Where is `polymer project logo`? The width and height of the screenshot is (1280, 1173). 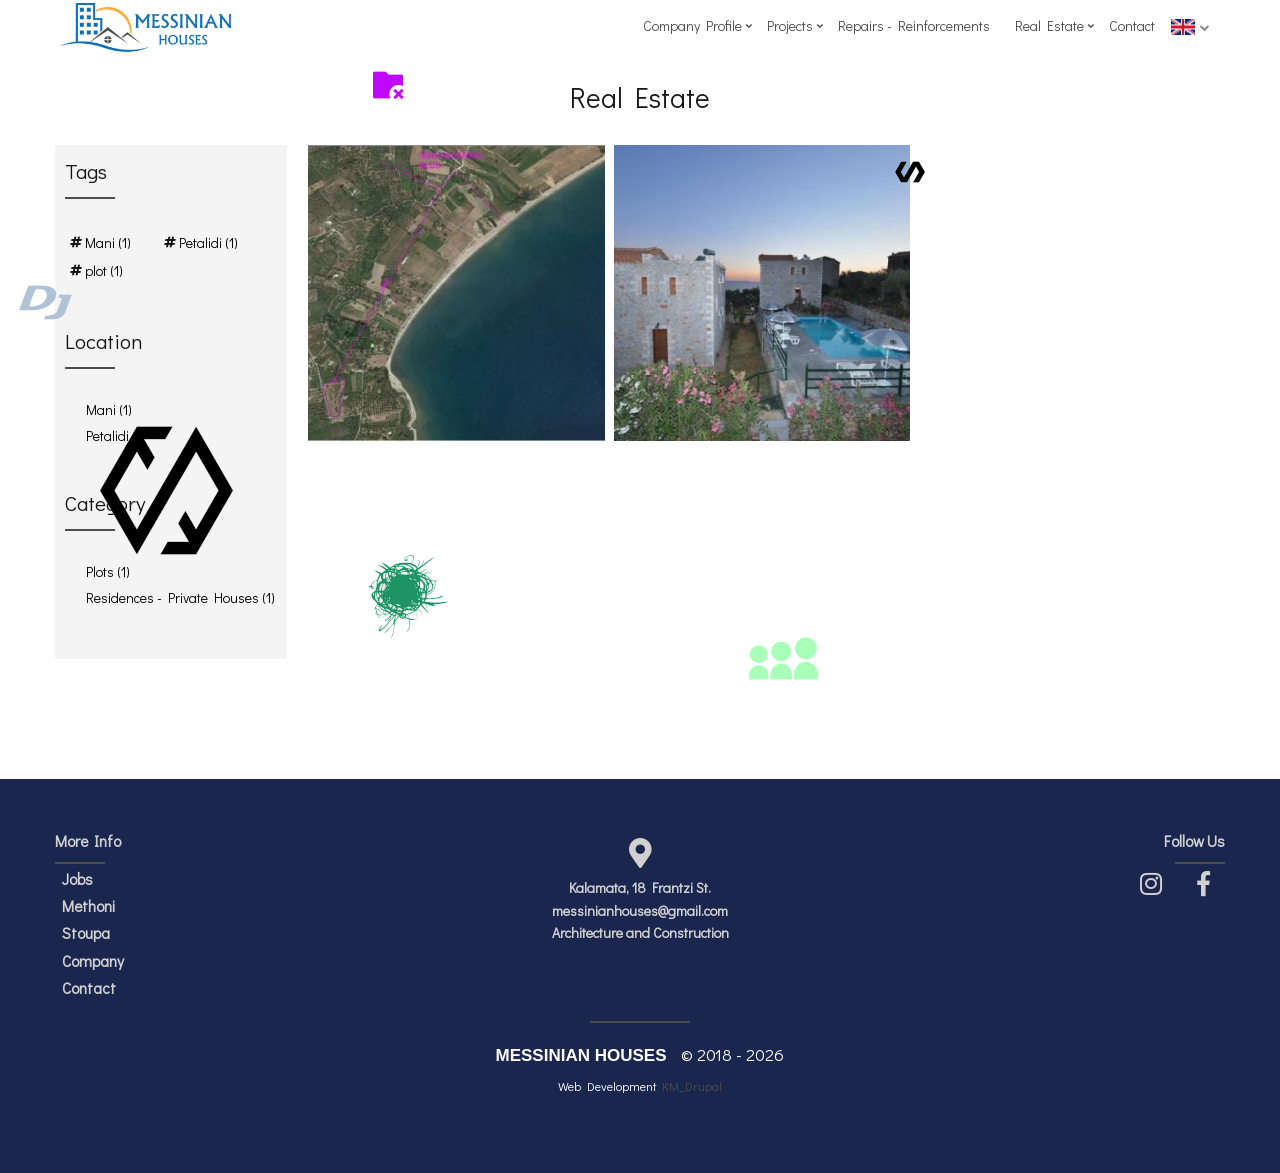 polymer project logo is located at coordinates (910, 172).